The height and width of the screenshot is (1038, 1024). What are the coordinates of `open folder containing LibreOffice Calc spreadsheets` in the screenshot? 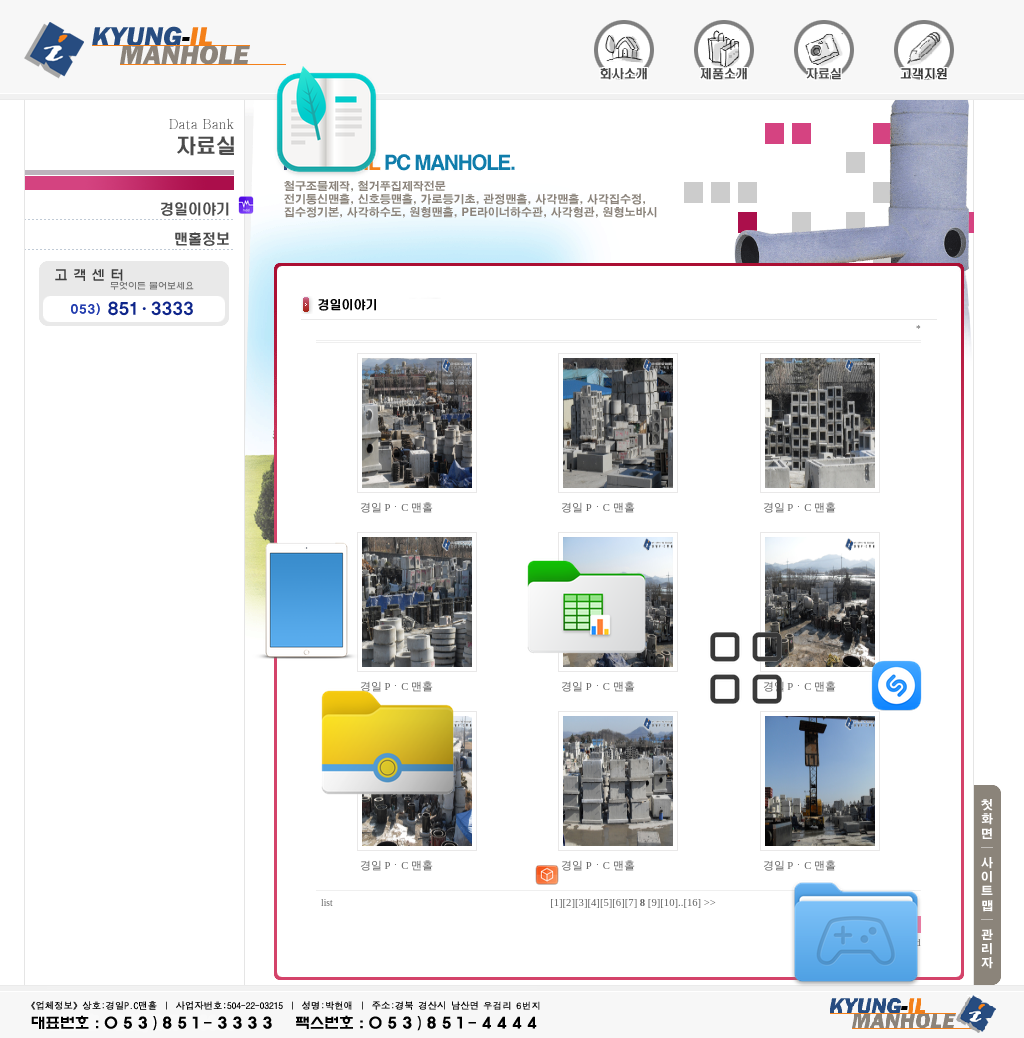 It's located at (586, 610).